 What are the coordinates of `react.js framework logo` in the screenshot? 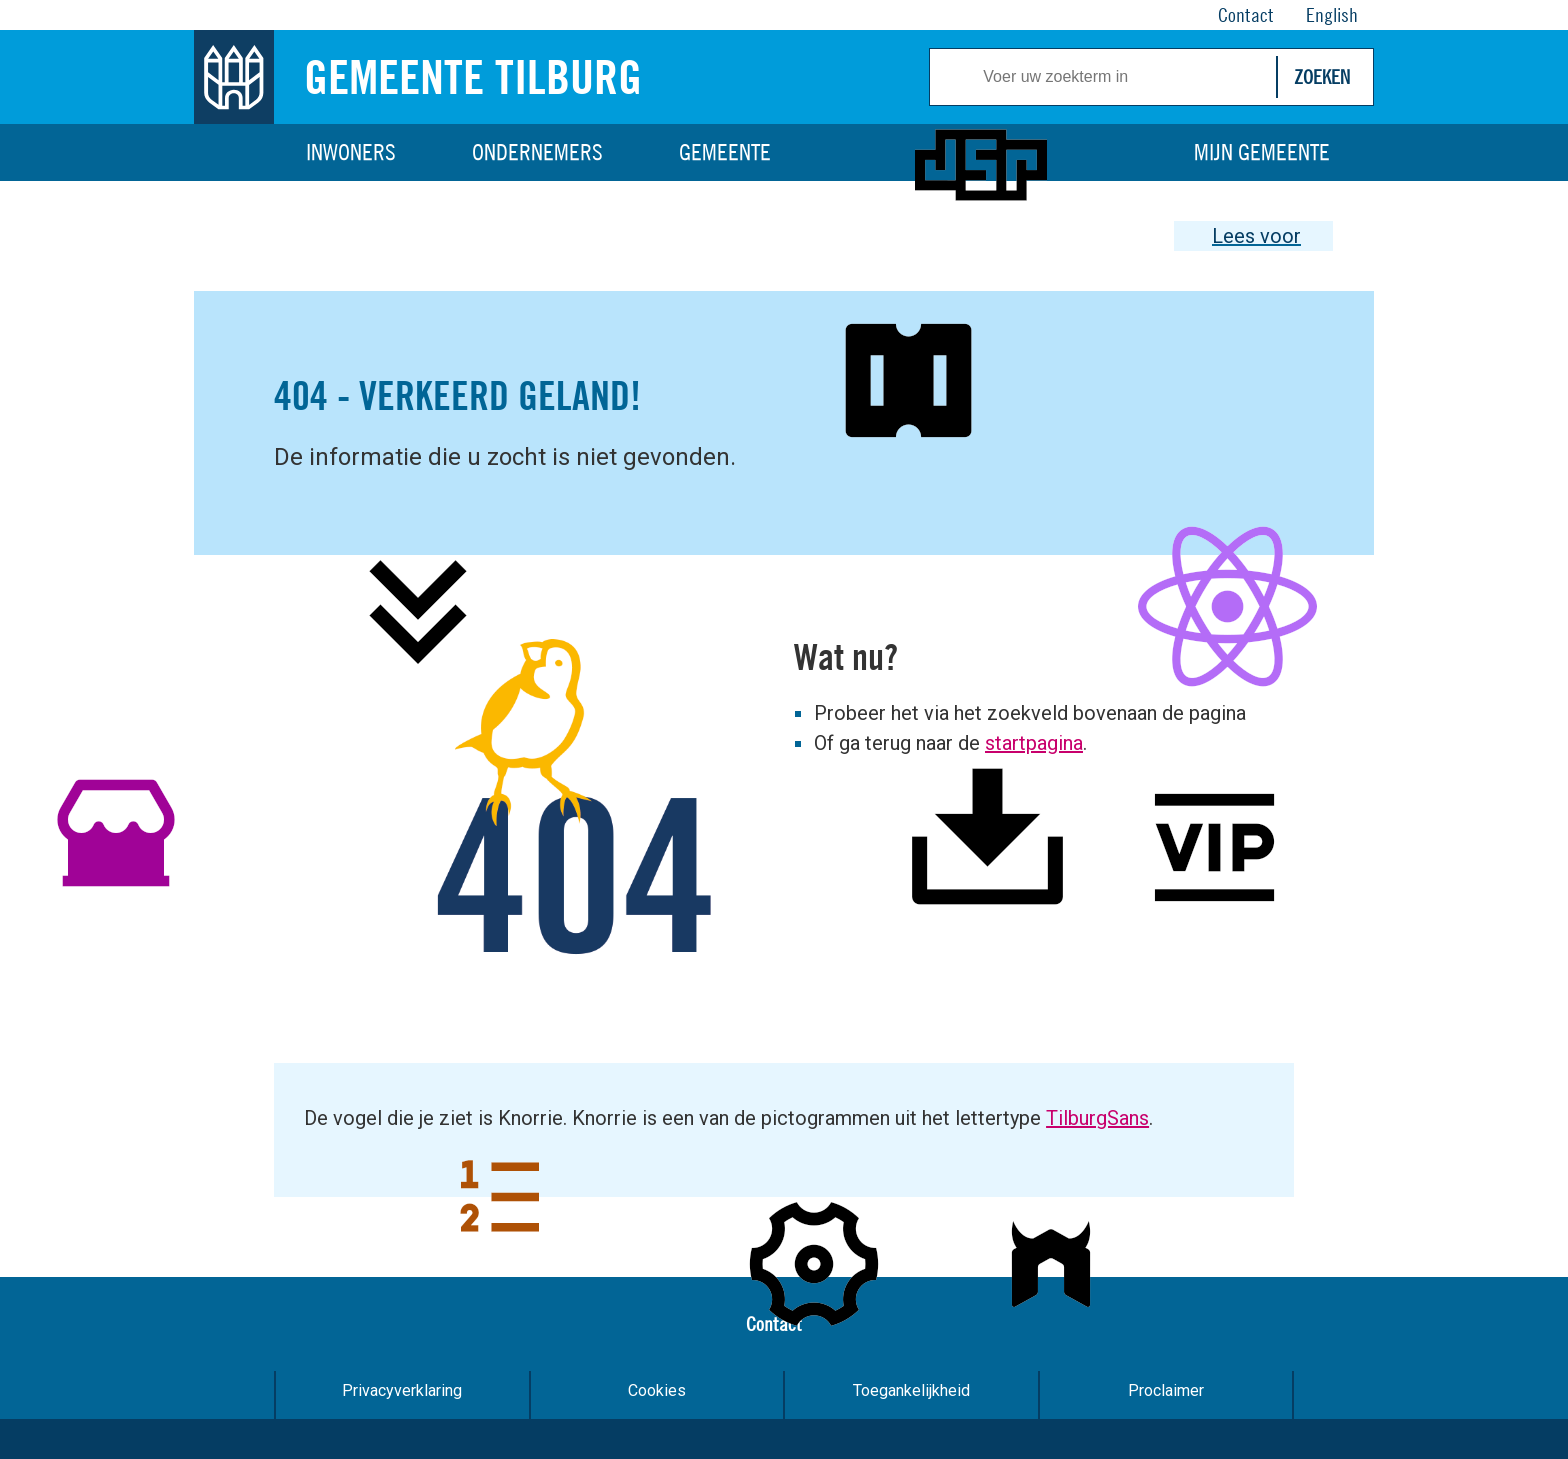 It's located at (1227, 606).